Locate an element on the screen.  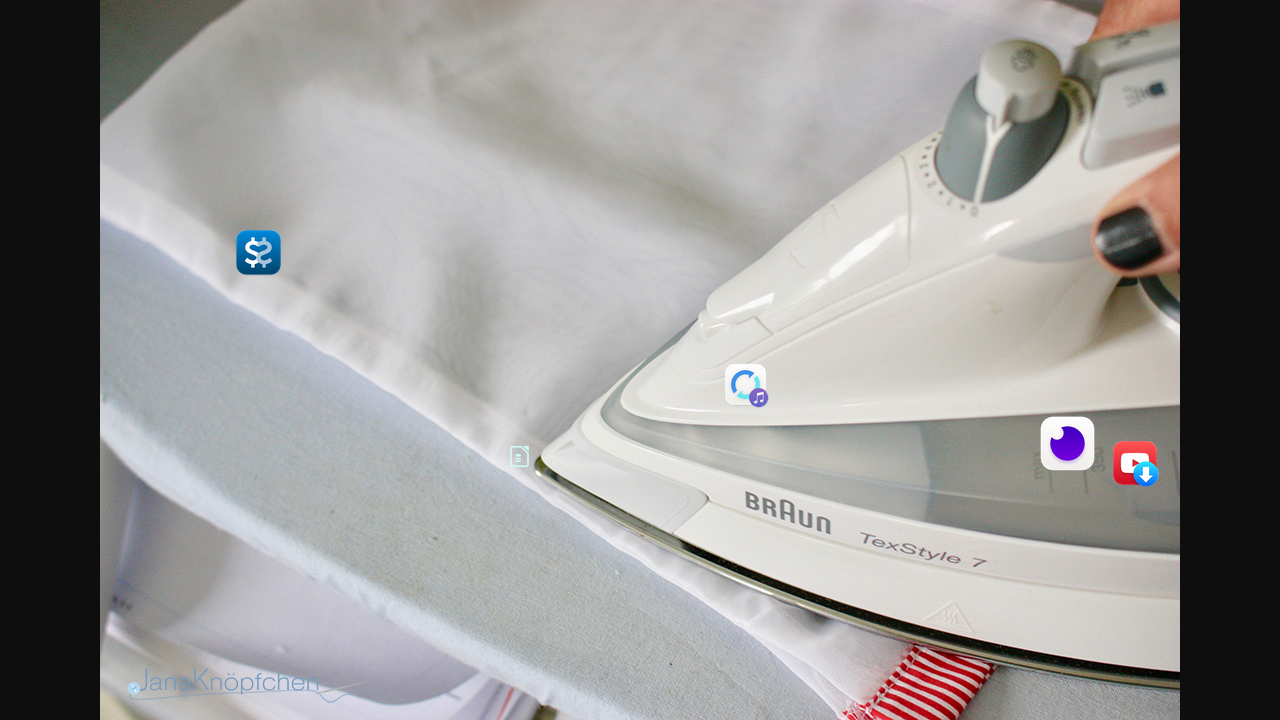
open fava, a web interface for beancount accounting is located at coordinates (258, 252).